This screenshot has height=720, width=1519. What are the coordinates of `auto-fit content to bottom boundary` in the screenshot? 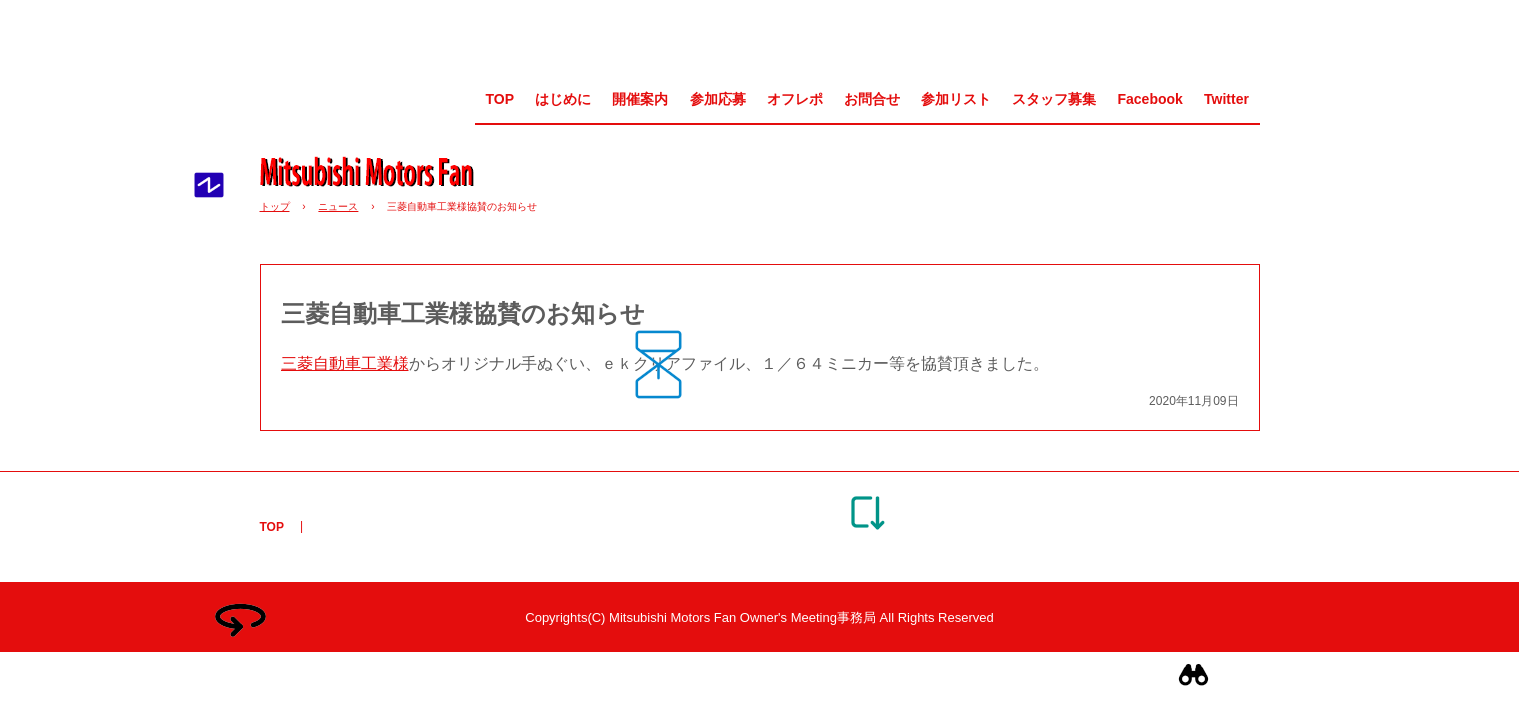 It's located at (867, 512).